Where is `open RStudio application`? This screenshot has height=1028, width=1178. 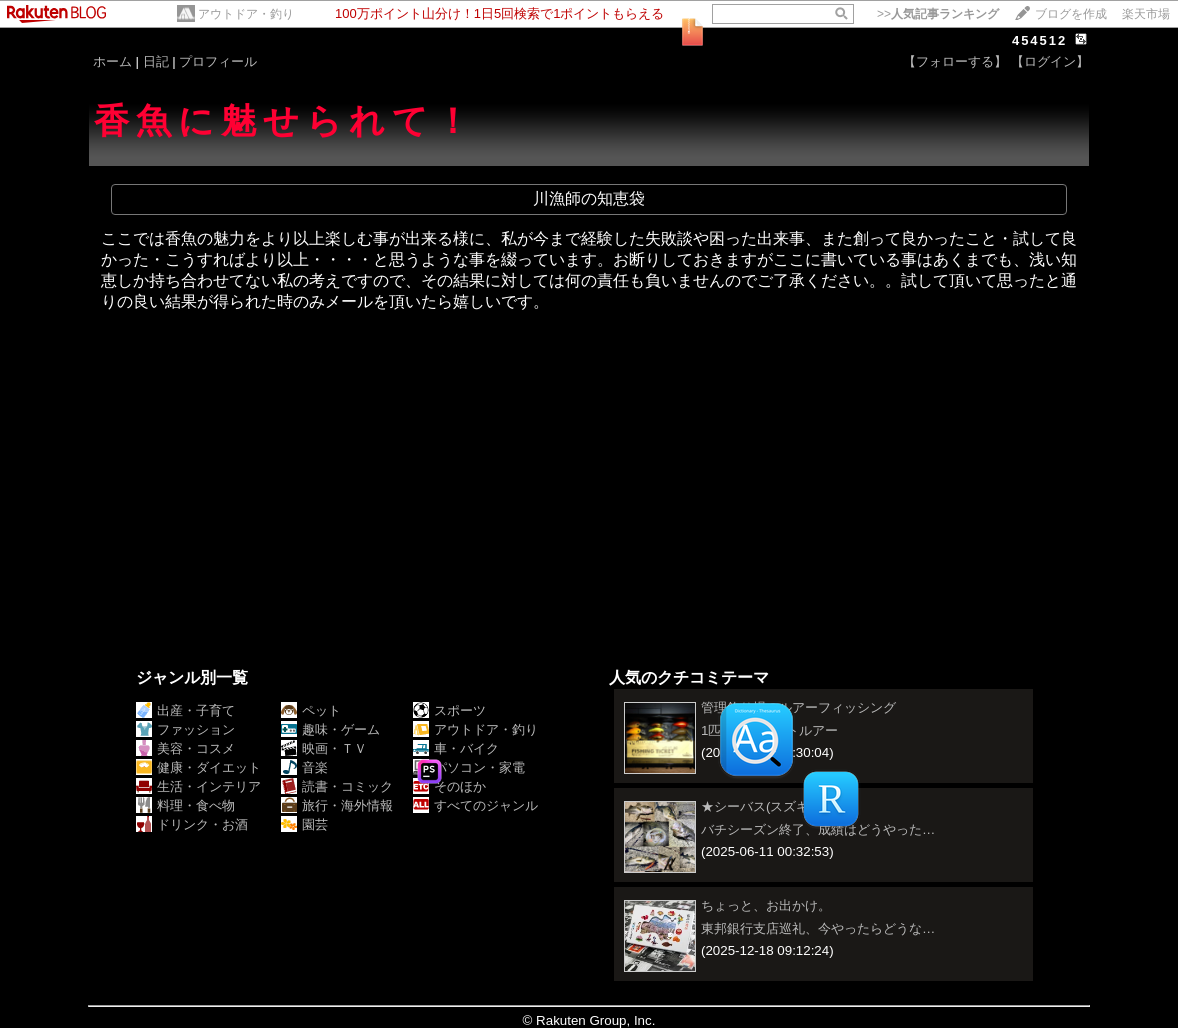
open RStudio application is located at coordinates (831, 799).